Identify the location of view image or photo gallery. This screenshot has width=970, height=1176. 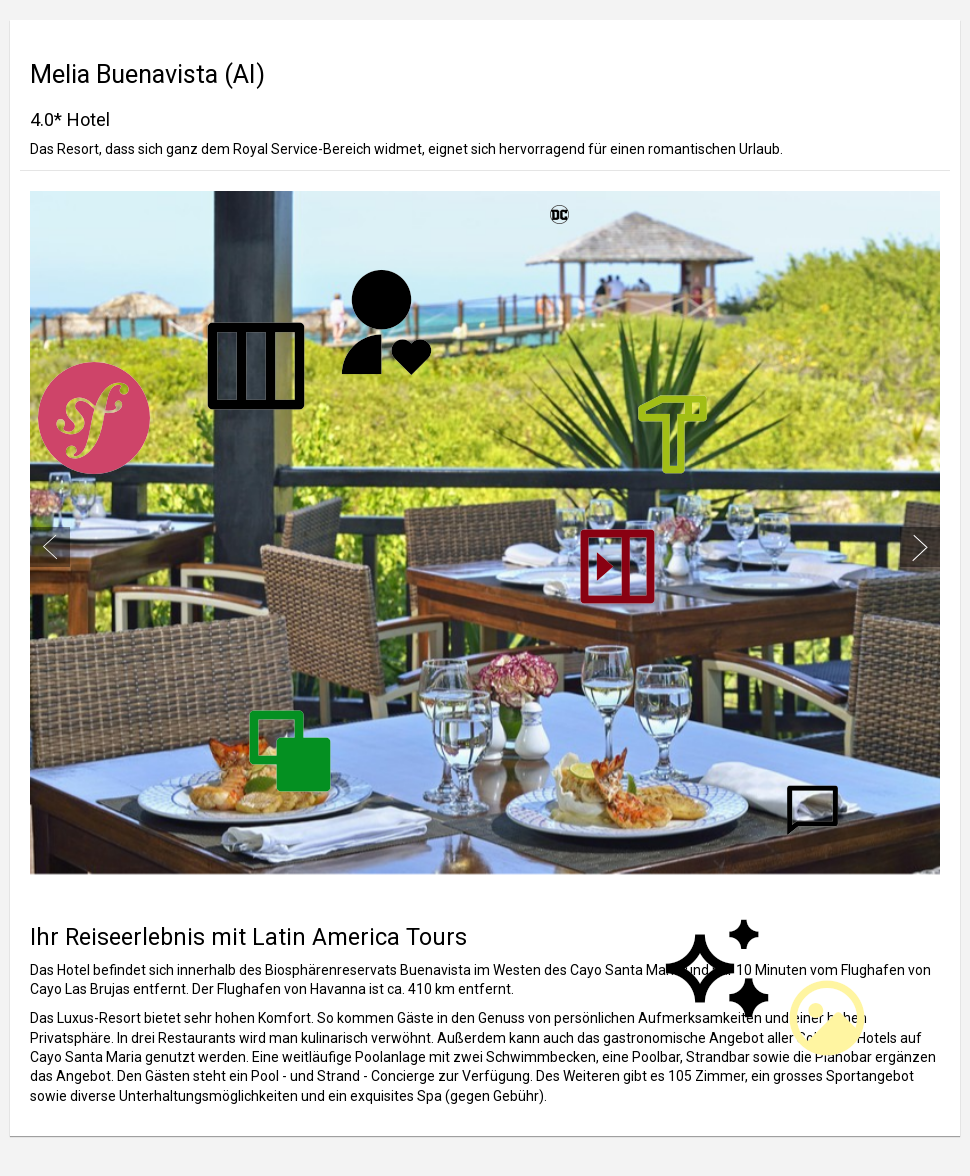
(827, 1018).